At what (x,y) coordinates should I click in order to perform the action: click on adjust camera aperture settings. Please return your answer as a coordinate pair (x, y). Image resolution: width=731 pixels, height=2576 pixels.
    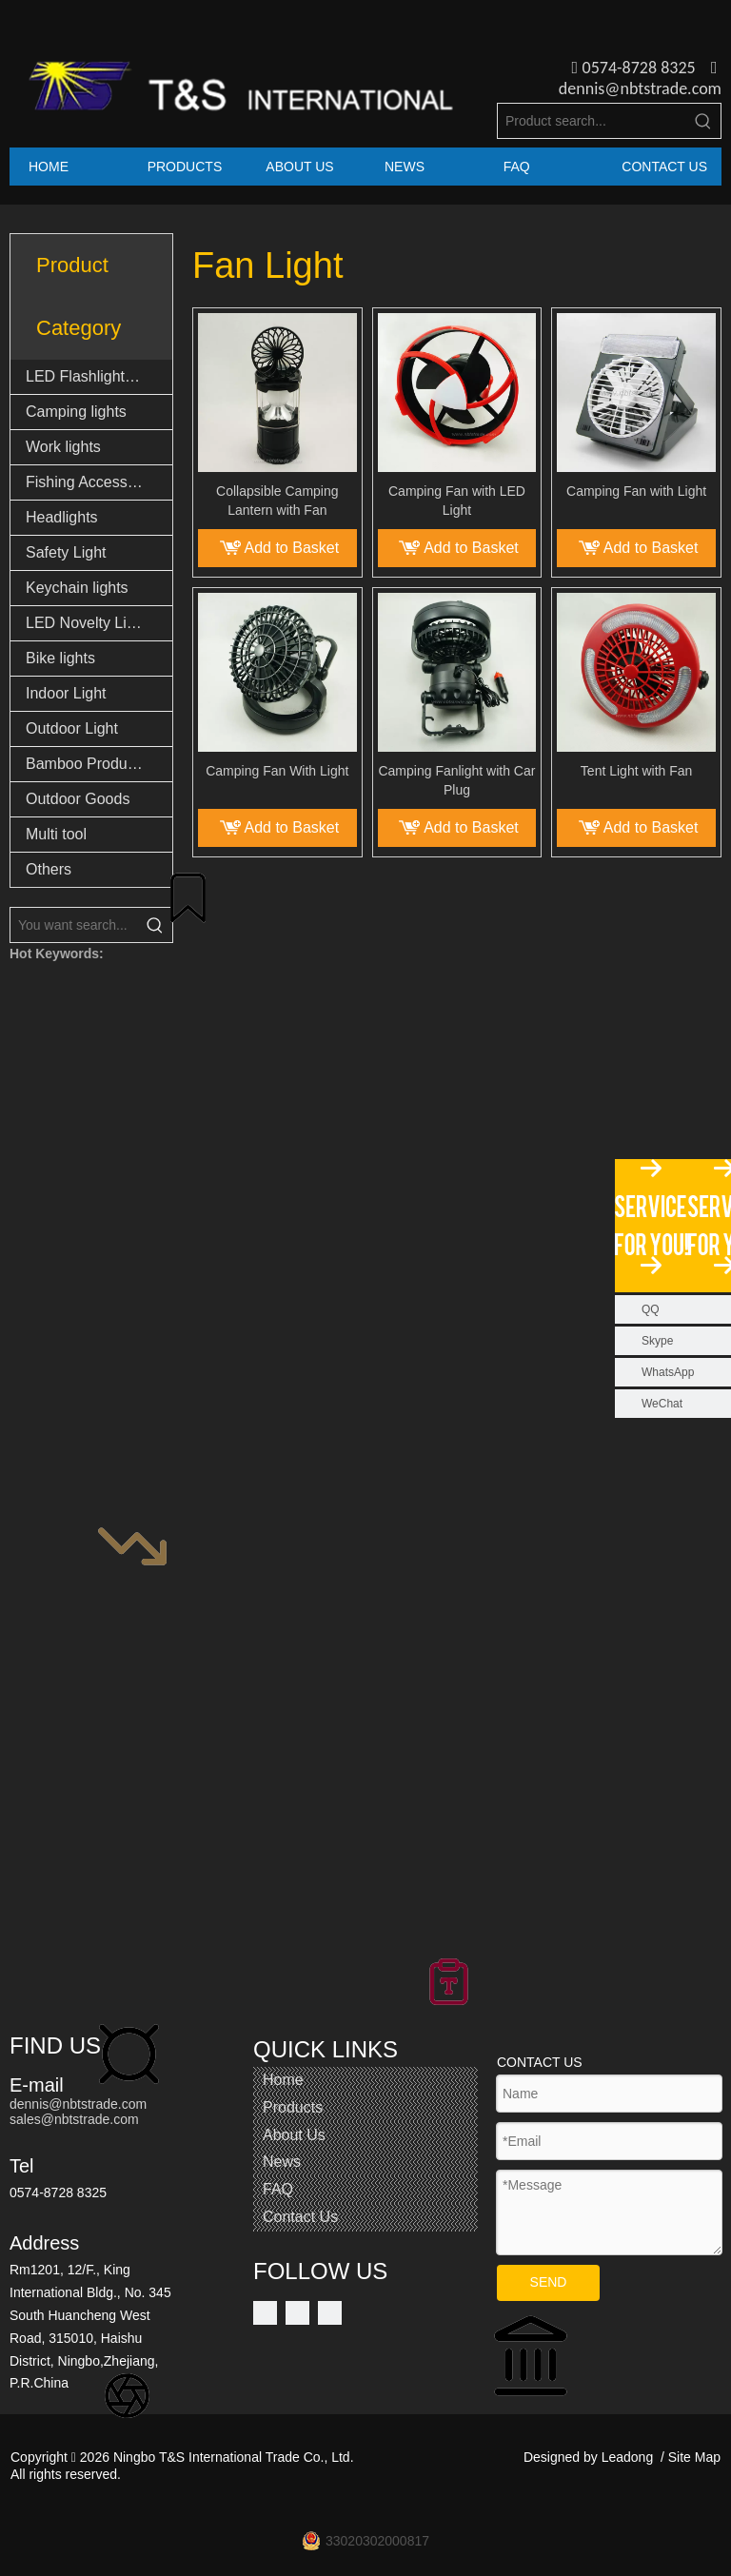
    Looking at the image, I should click on (127, 2395).